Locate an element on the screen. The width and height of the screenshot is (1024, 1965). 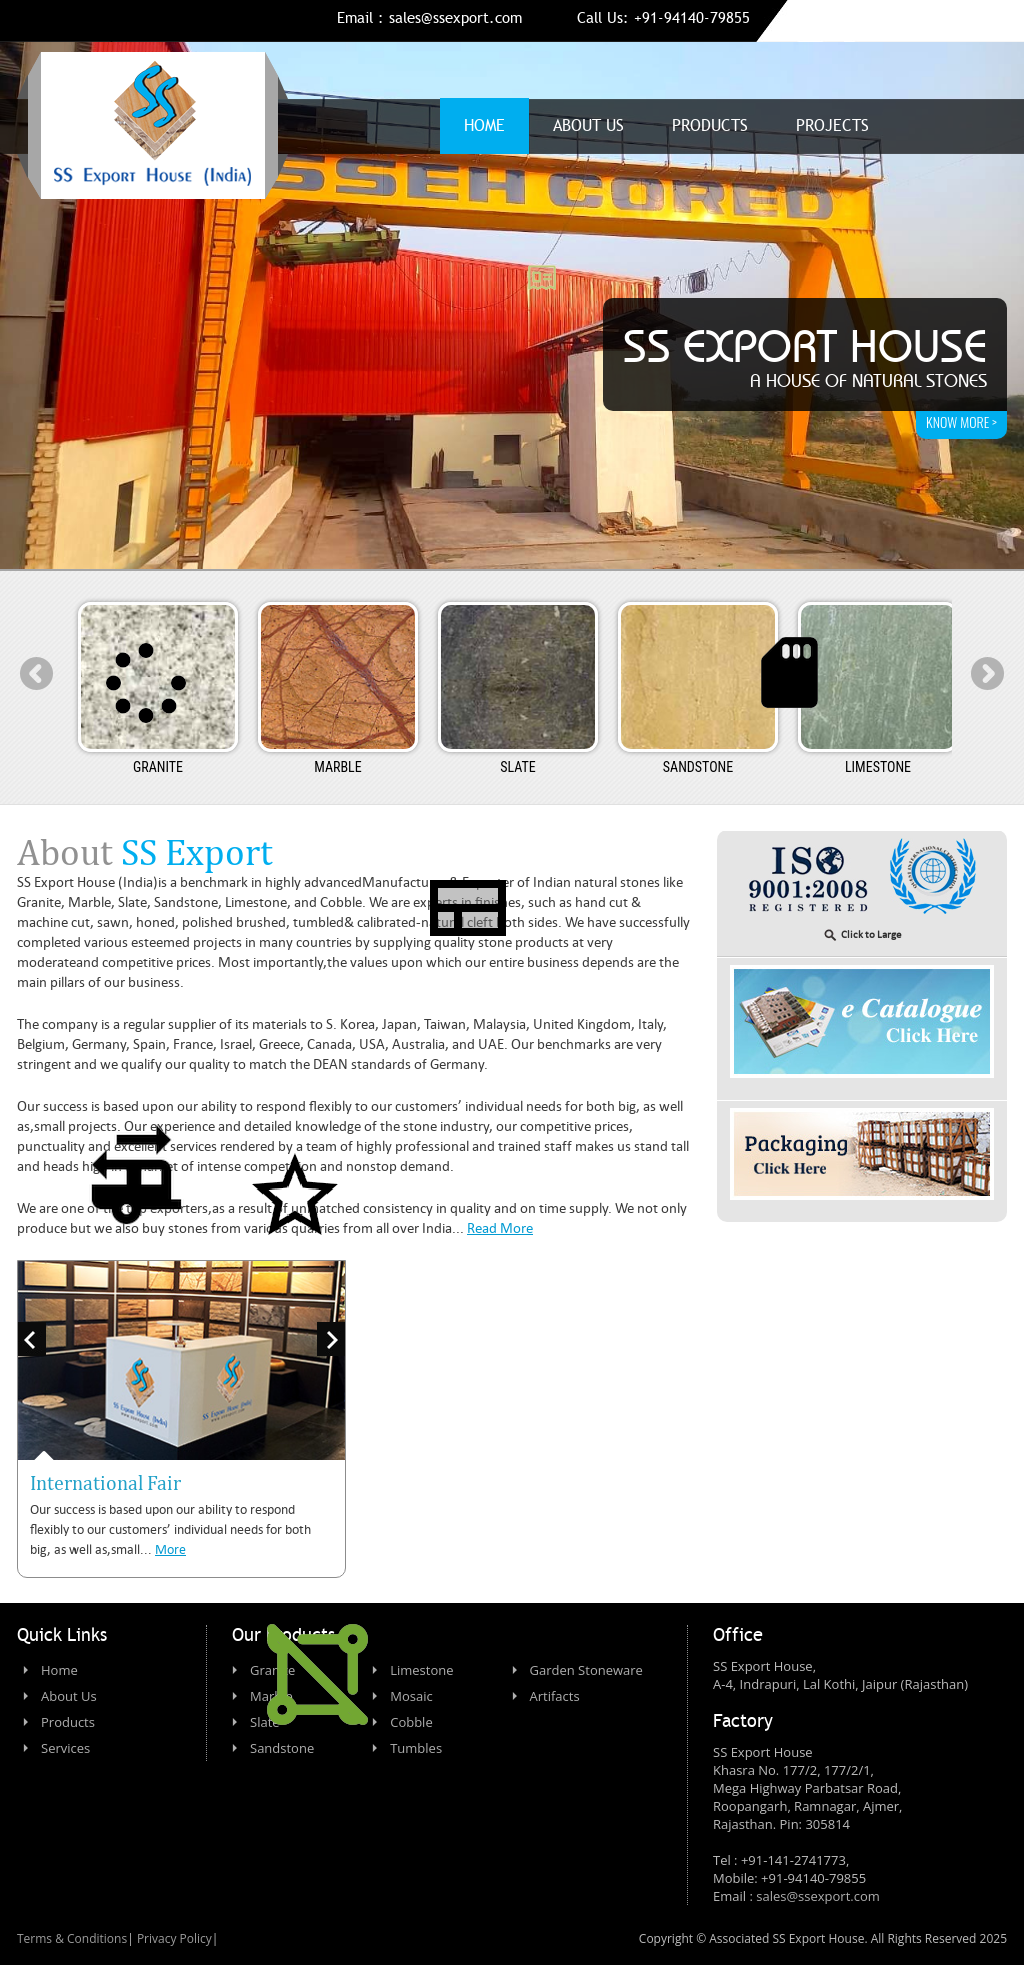
indicates content is loading is located at coordinates (146, 683).